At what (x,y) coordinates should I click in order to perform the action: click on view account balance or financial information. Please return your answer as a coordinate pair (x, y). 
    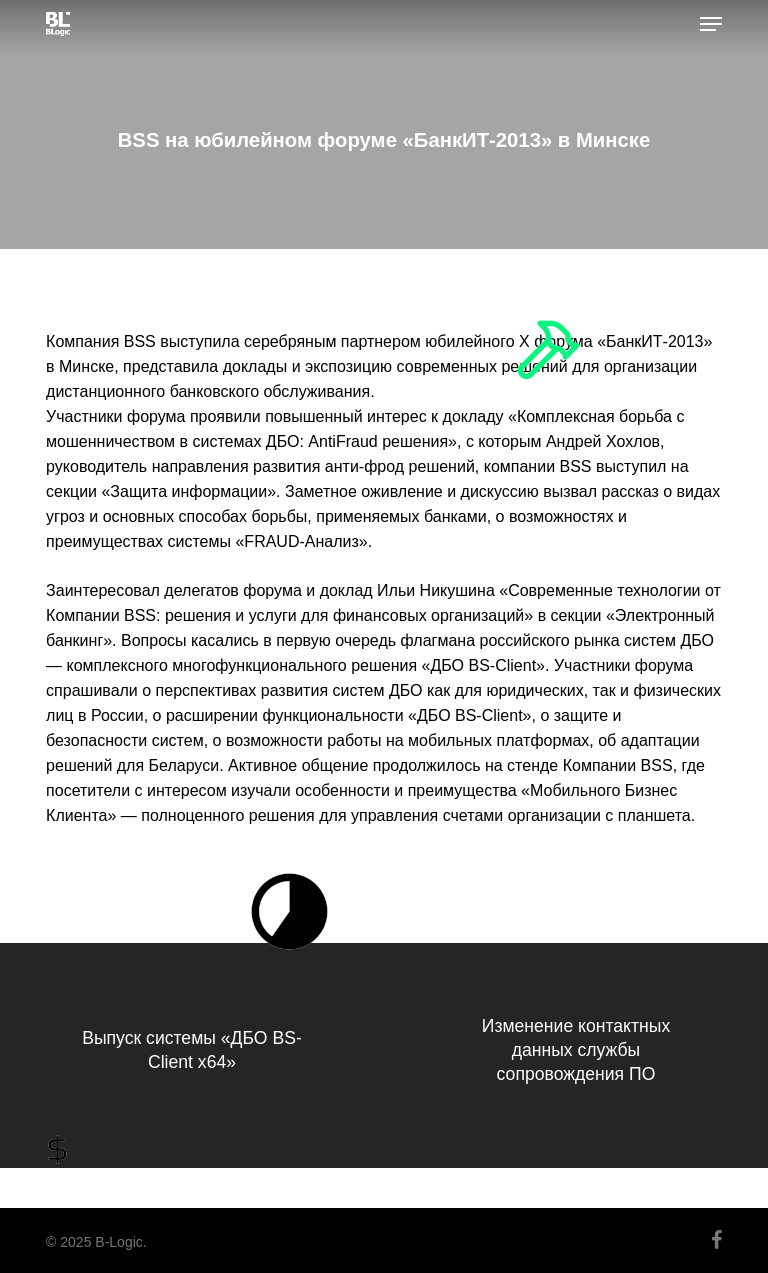
    Looking at the image, I should click on (57, 1149).